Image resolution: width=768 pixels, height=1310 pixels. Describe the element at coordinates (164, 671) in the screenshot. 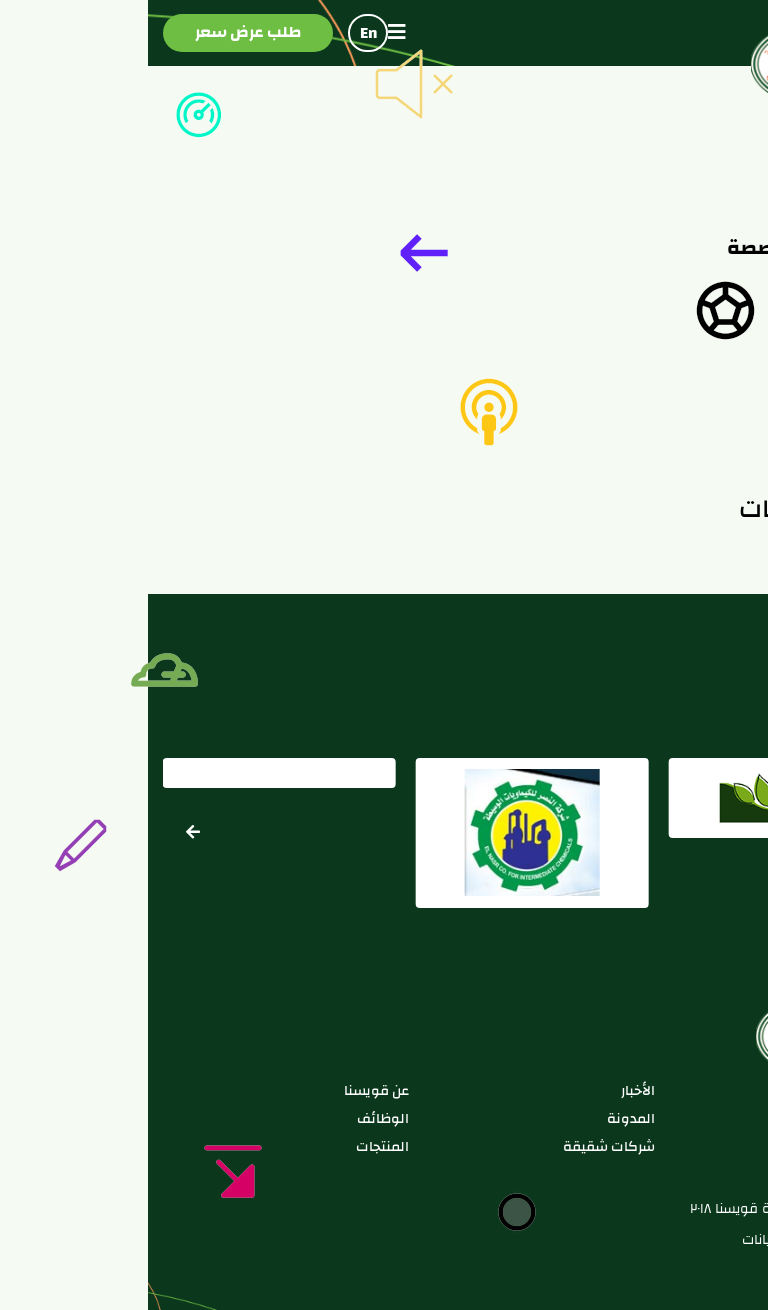

I see `cloudflare services or settings` at that location.